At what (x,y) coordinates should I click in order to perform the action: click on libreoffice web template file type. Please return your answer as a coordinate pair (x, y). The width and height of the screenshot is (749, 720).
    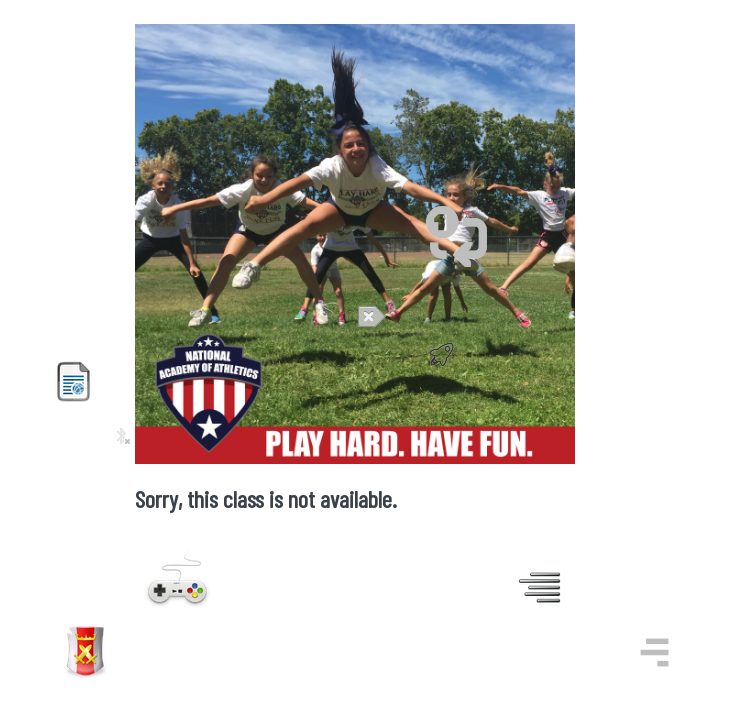
    Looking at the image, I should click on (73, 381).